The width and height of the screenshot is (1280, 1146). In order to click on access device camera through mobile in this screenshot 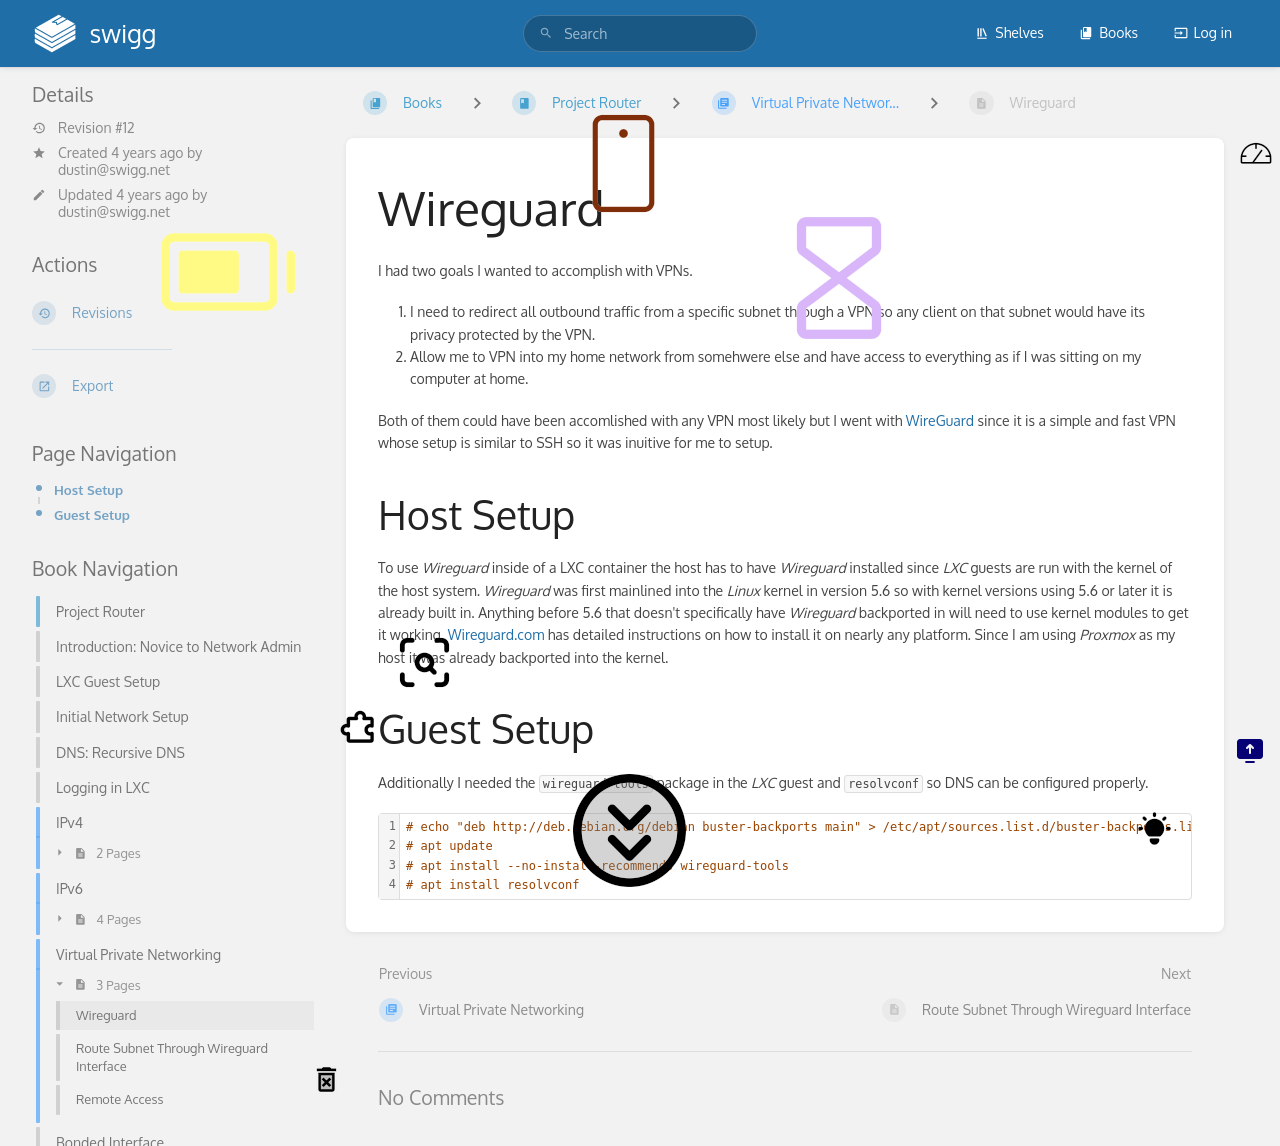, I will do `click(623, 163)`.